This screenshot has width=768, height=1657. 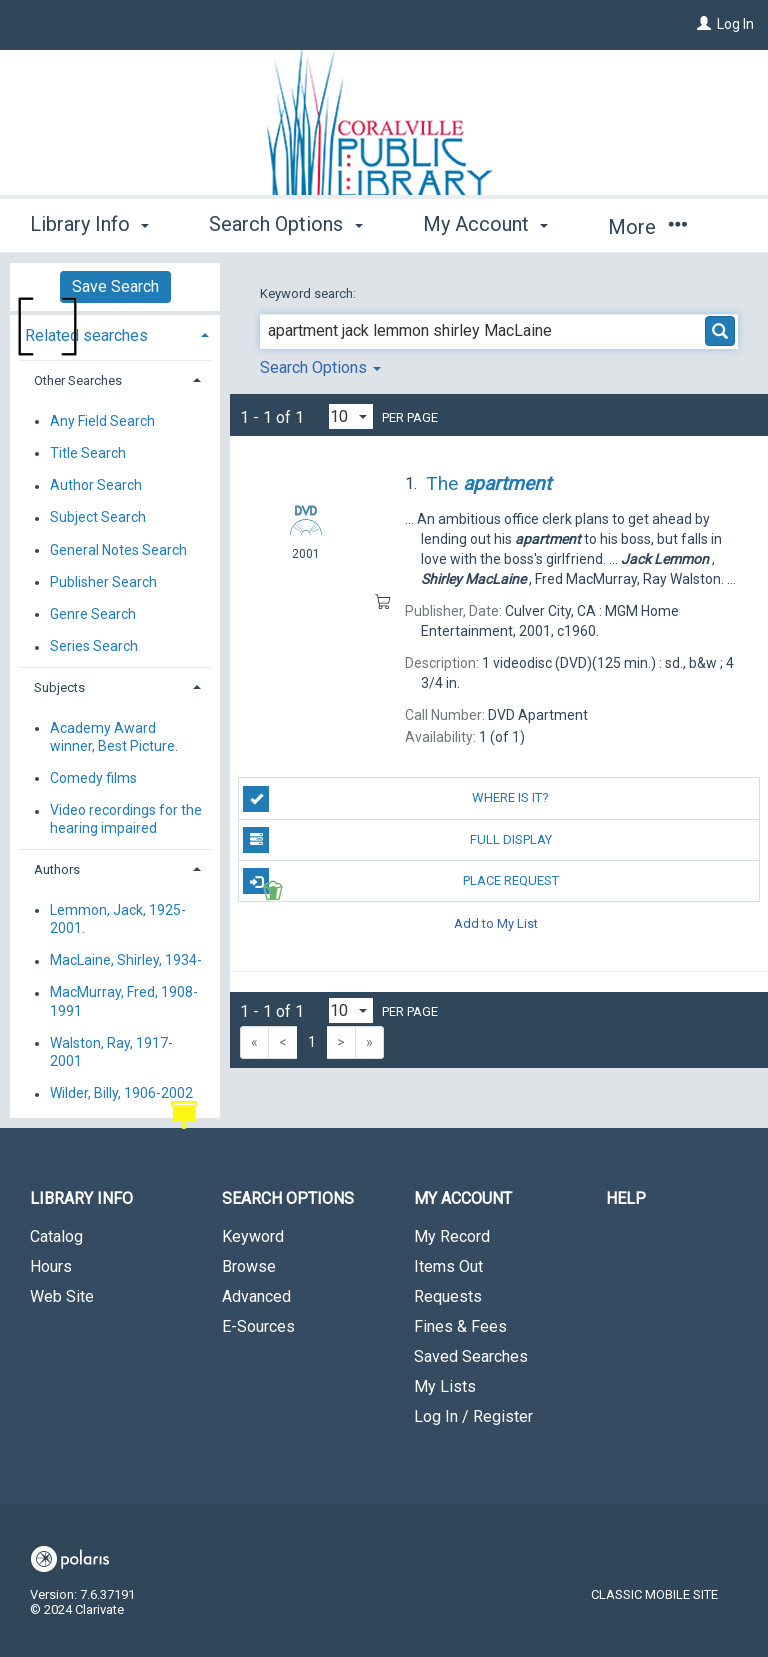 I want to click on access movies or entertainment content, so click(x=273, y=891).